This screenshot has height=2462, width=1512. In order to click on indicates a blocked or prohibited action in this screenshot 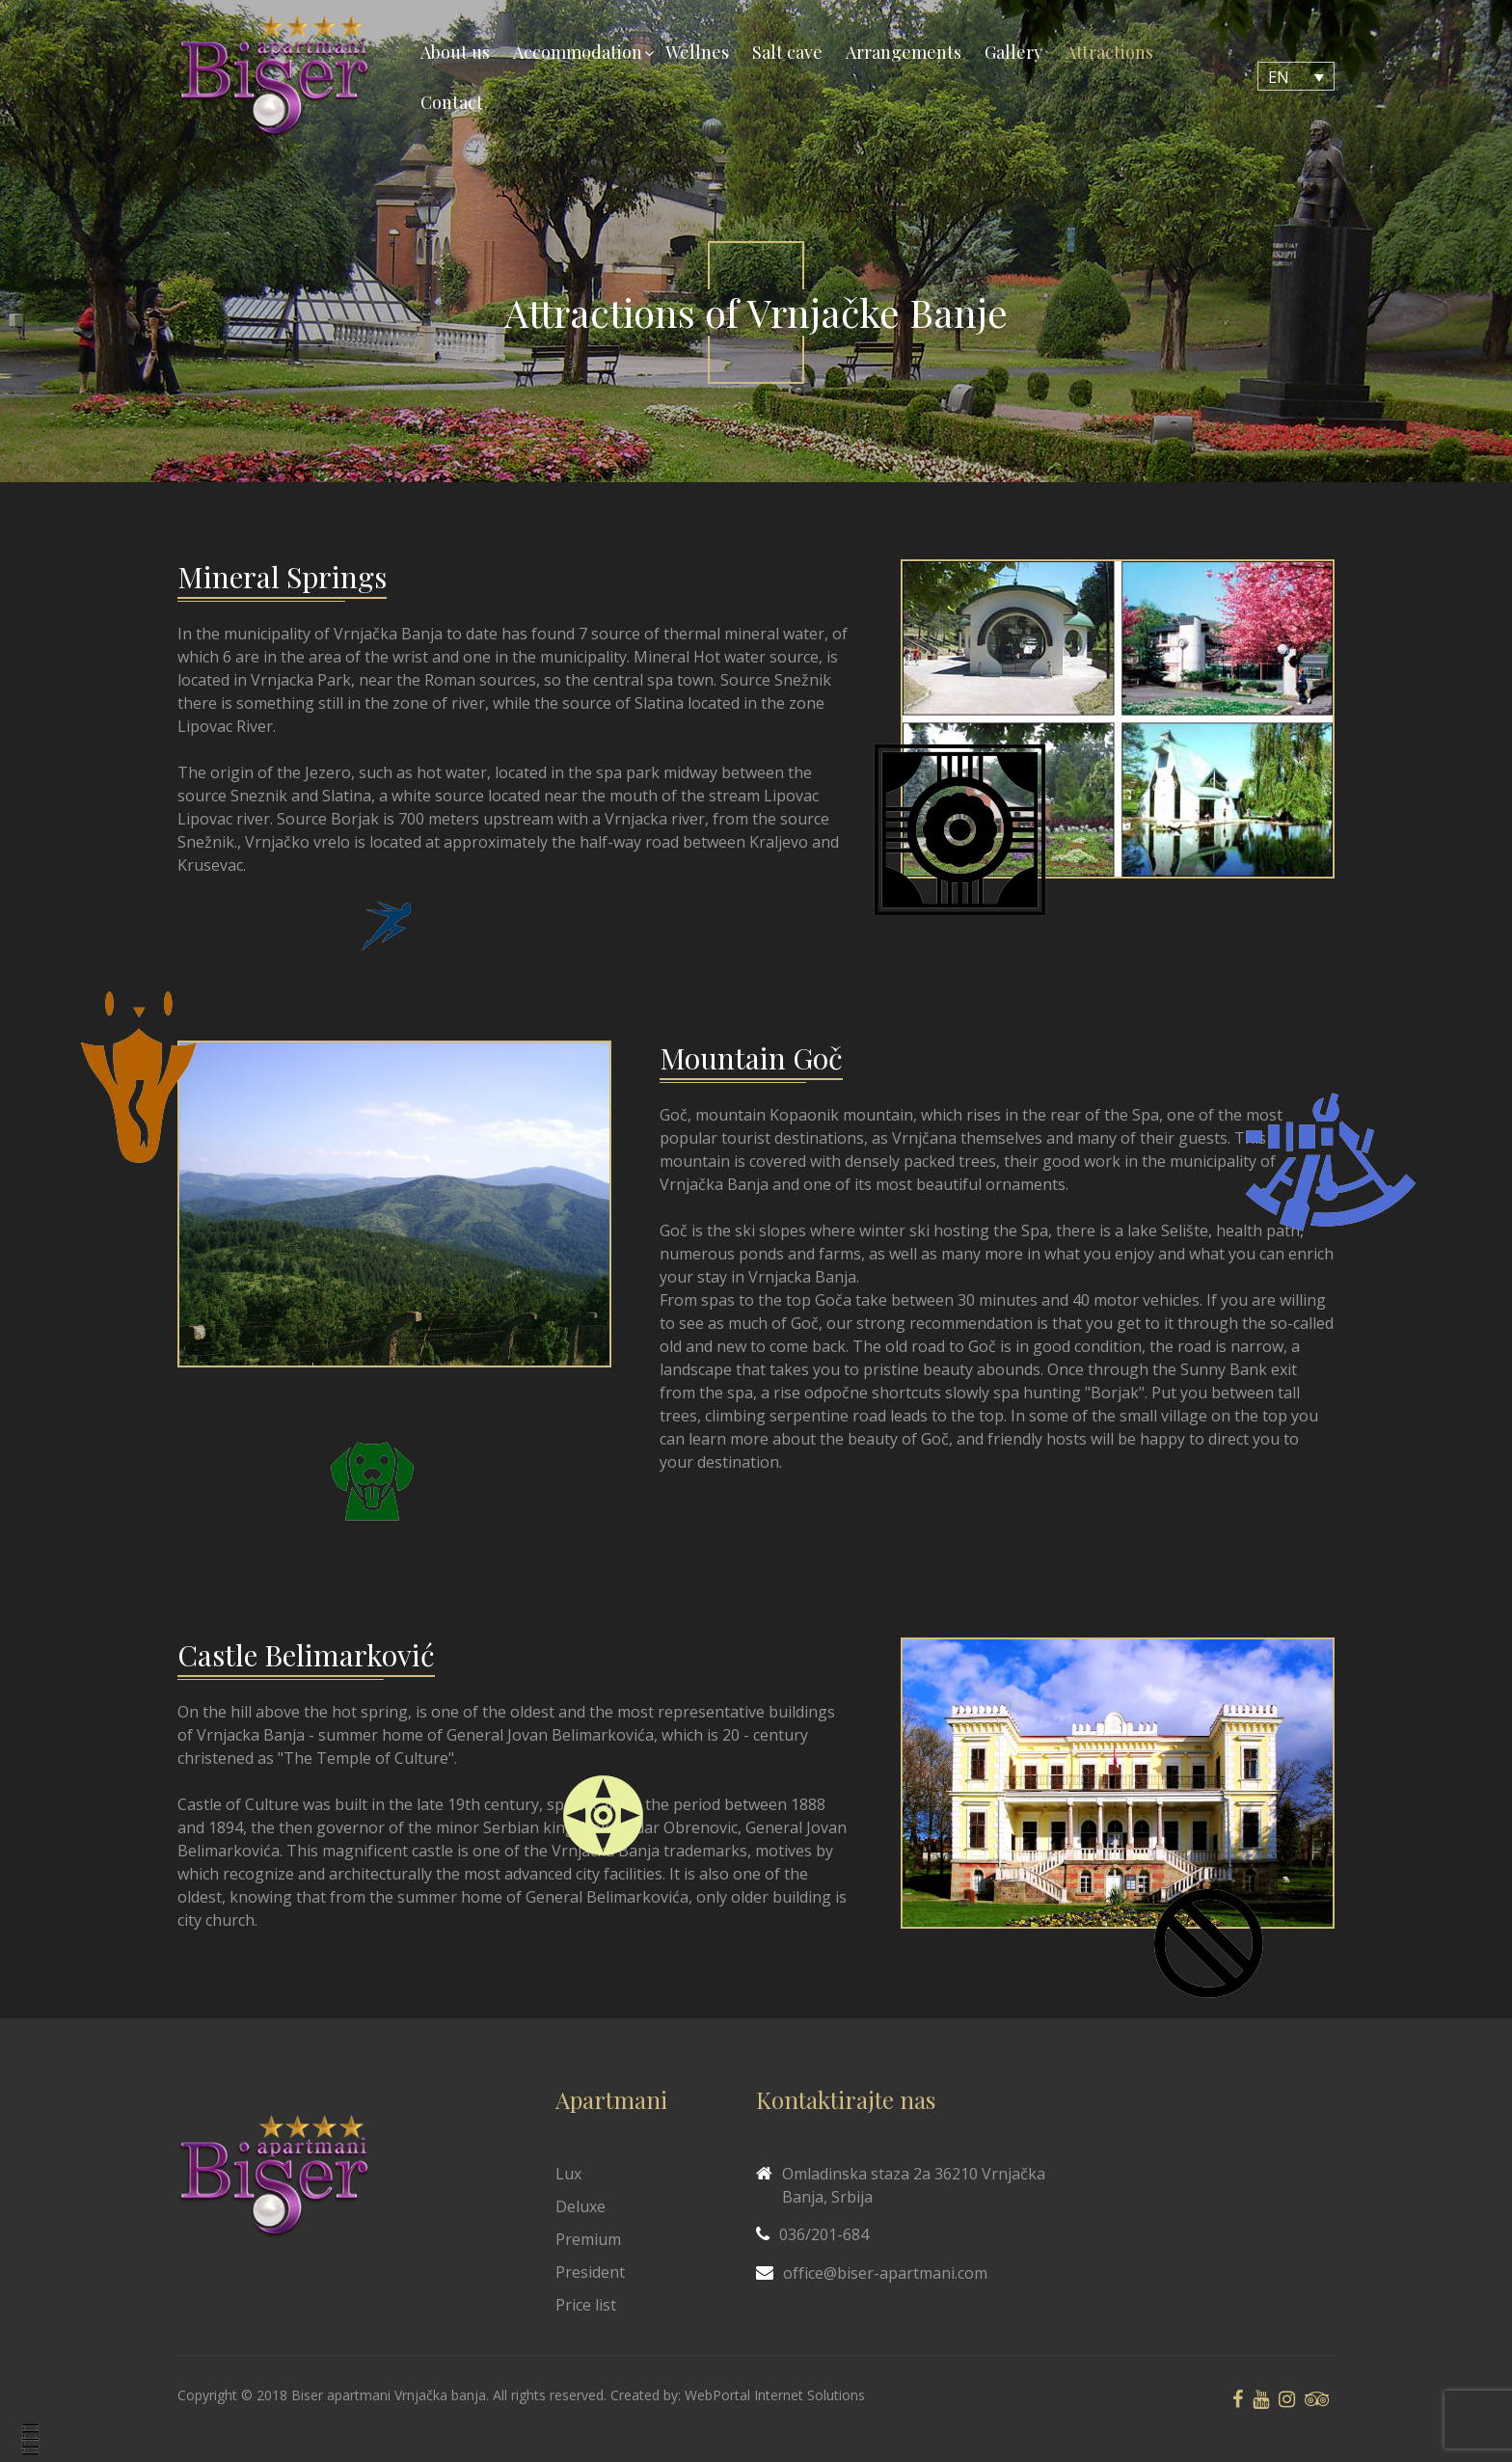, I will do `click(1208, 1942)`.